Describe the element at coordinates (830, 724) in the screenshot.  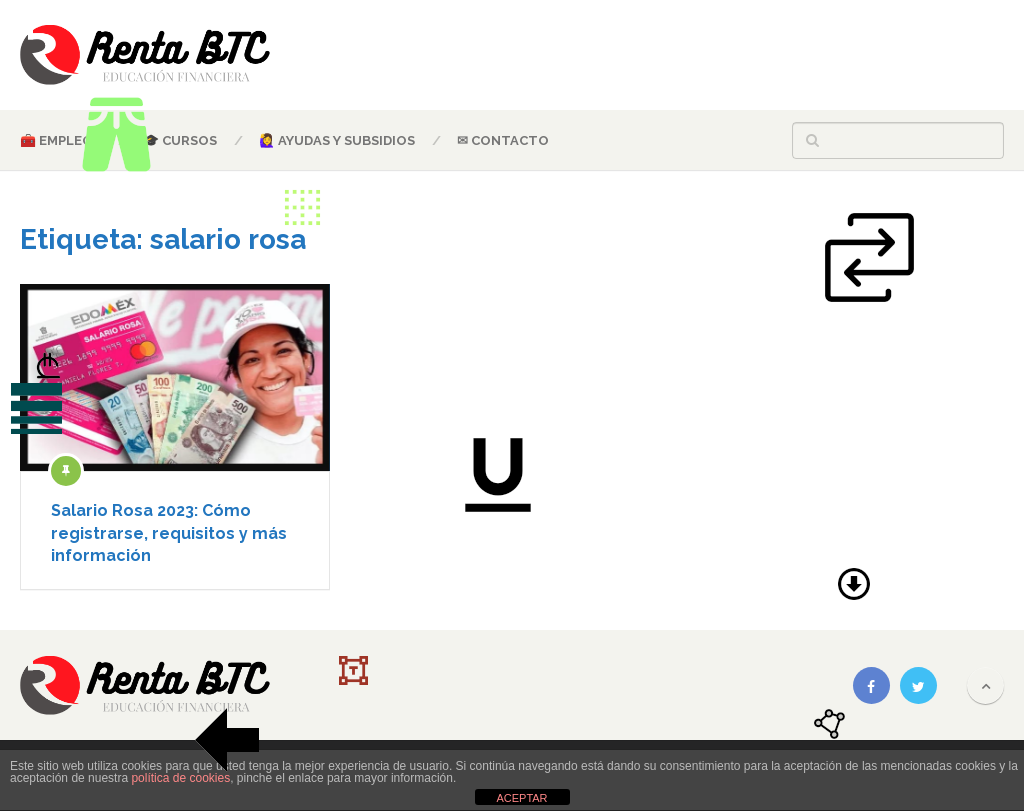
I see `create a polygon shape` at that location.